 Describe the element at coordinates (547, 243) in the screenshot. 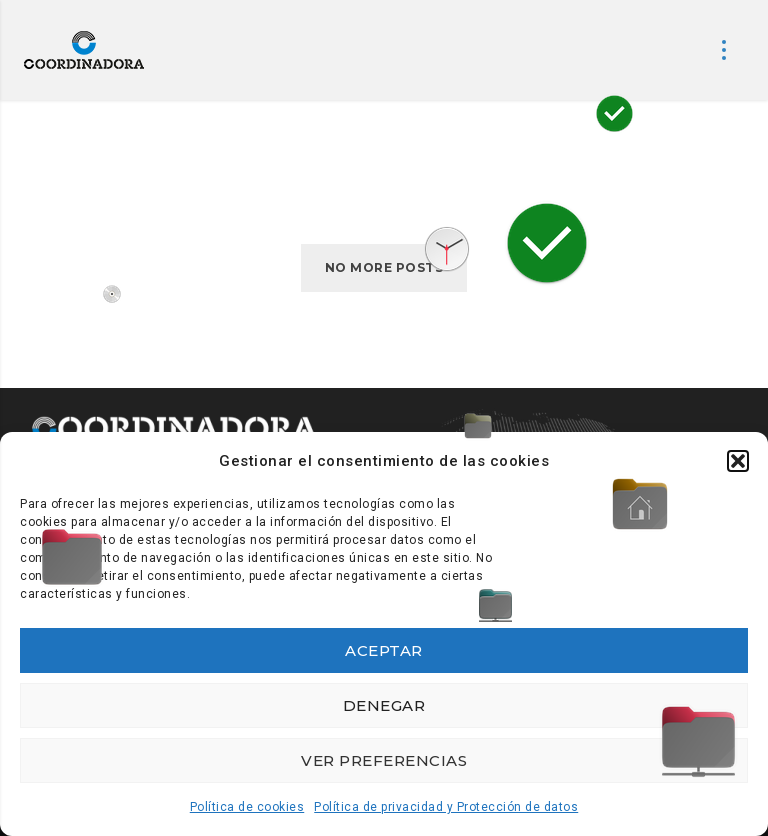

I see `indicates file is fully synced with Insync cloud storage` at that location.